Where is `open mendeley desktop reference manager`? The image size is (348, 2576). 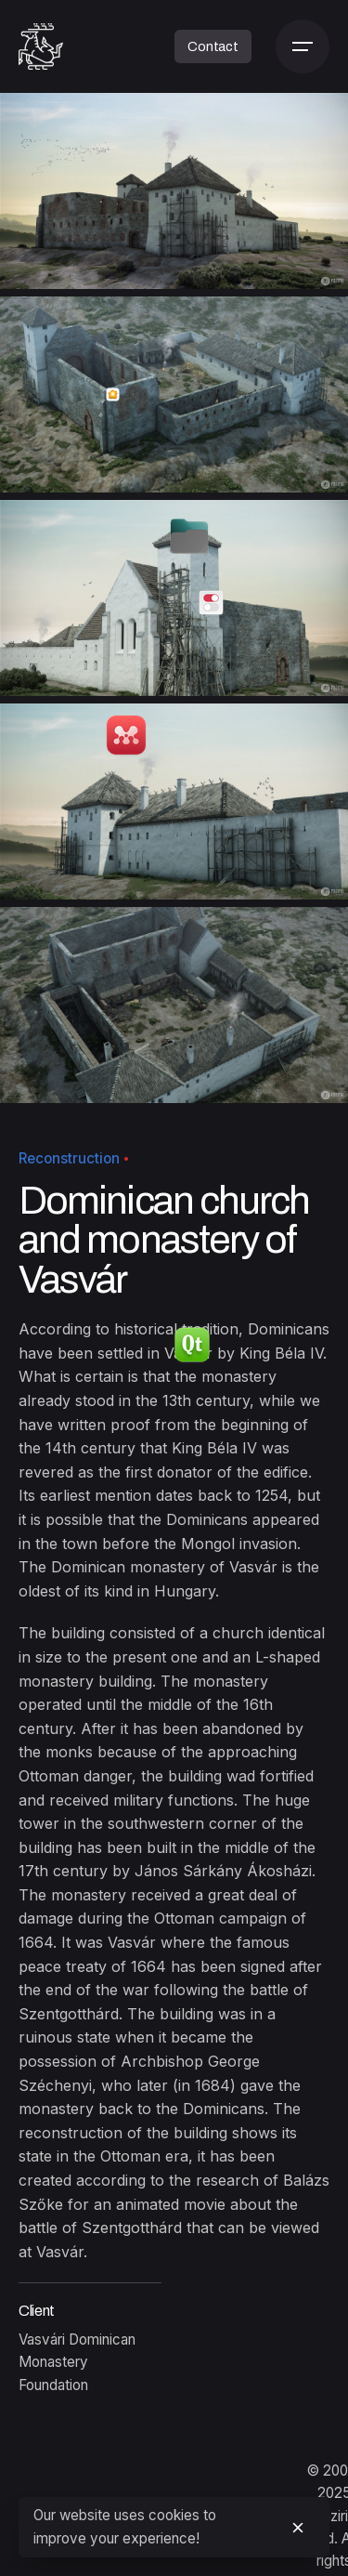
open mendeley desktop reference manager is located at coordinates (126, 735).